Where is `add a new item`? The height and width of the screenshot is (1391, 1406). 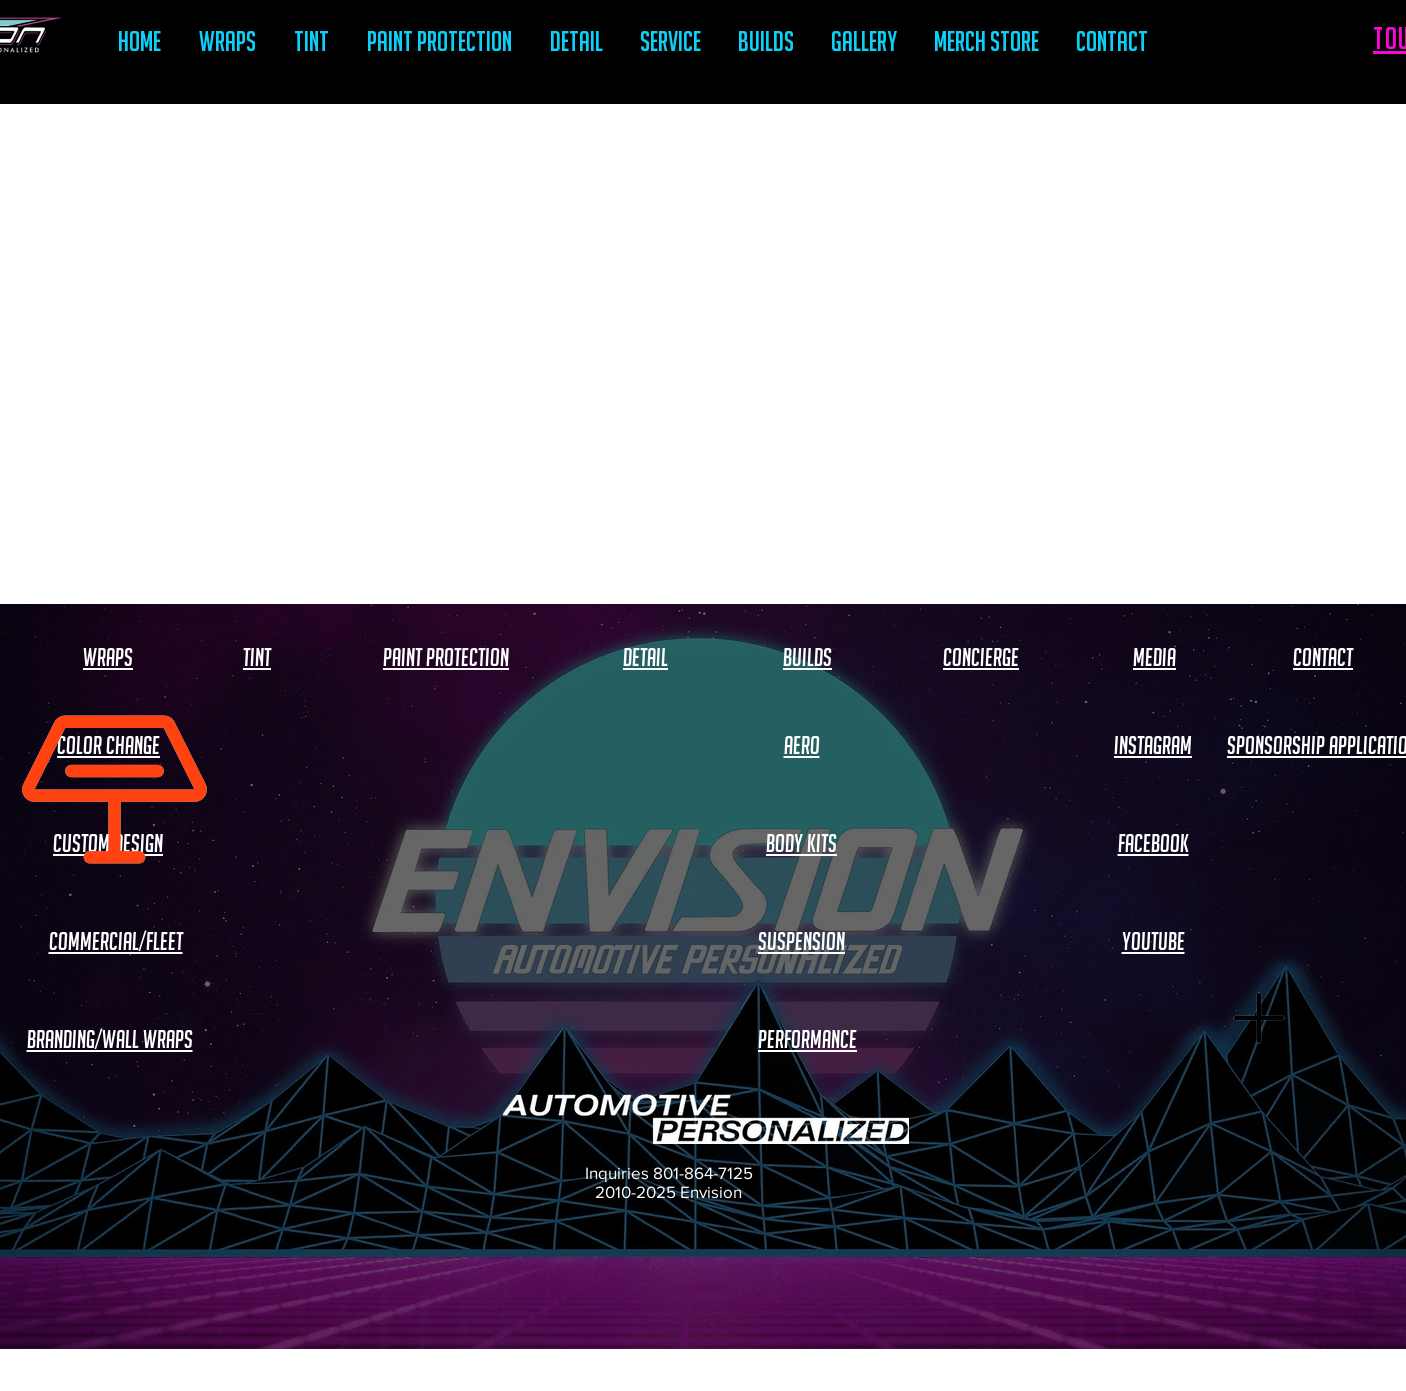
add a new item is located at coordinates (1259, 1018).